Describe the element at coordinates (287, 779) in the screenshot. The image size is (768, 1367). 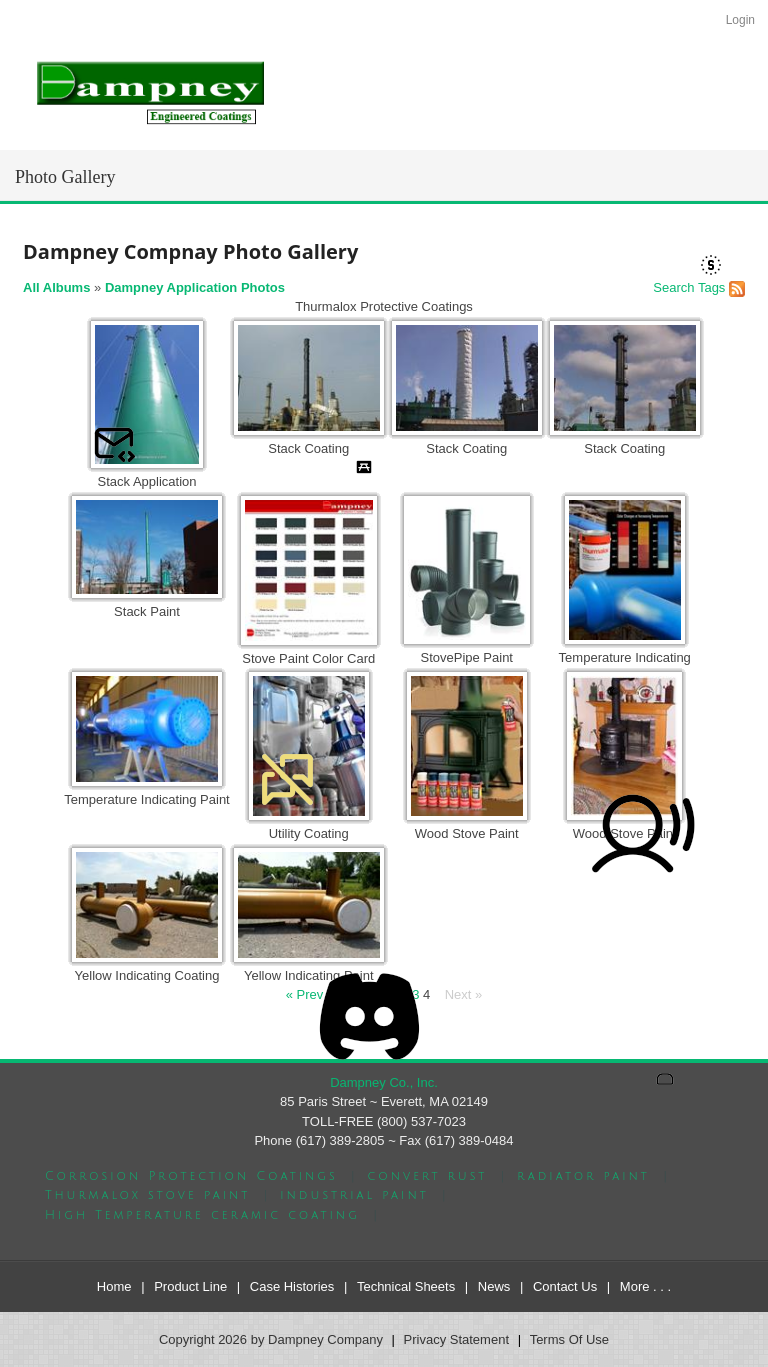
I see `mute or disable message notifications` at that location.